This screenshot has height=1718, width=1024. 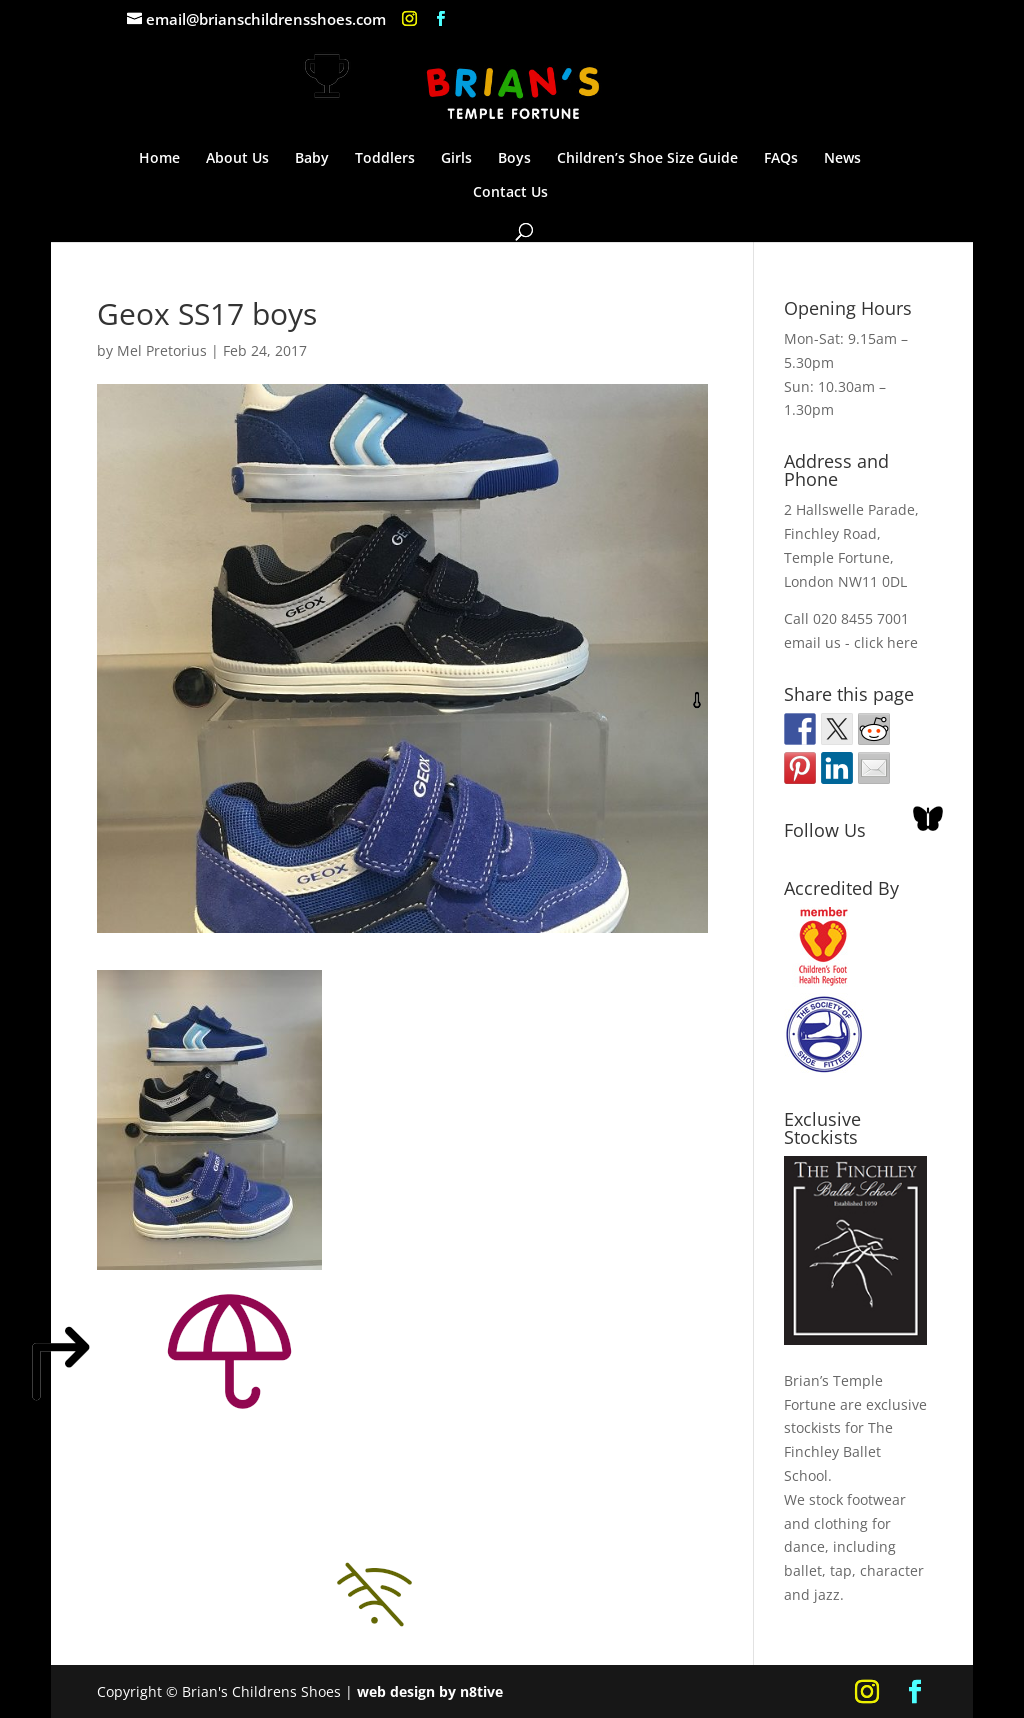 I want to click on view achievements or awards, so click(x=327, y=76).